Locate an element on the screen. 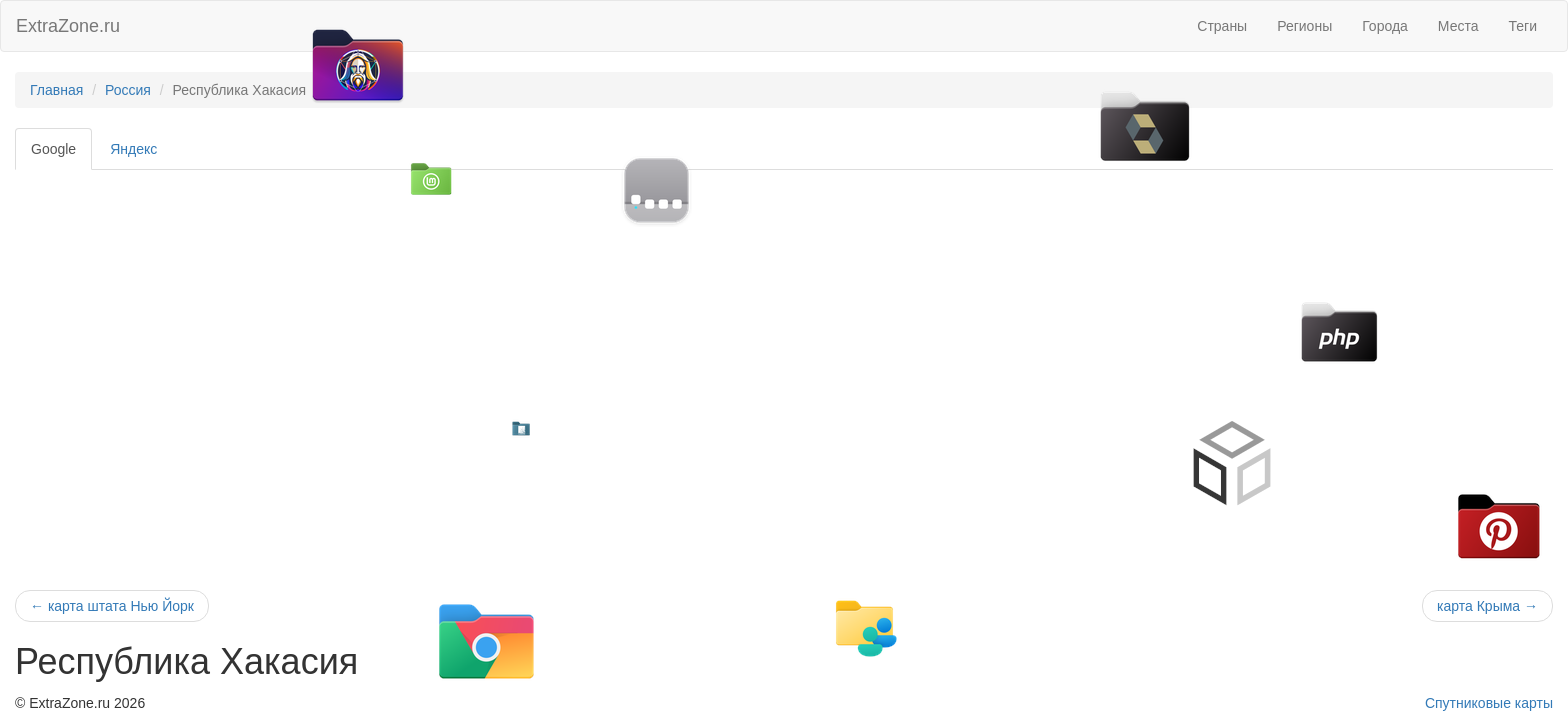  open lumion project files folder is located at coordinates (521, 429).